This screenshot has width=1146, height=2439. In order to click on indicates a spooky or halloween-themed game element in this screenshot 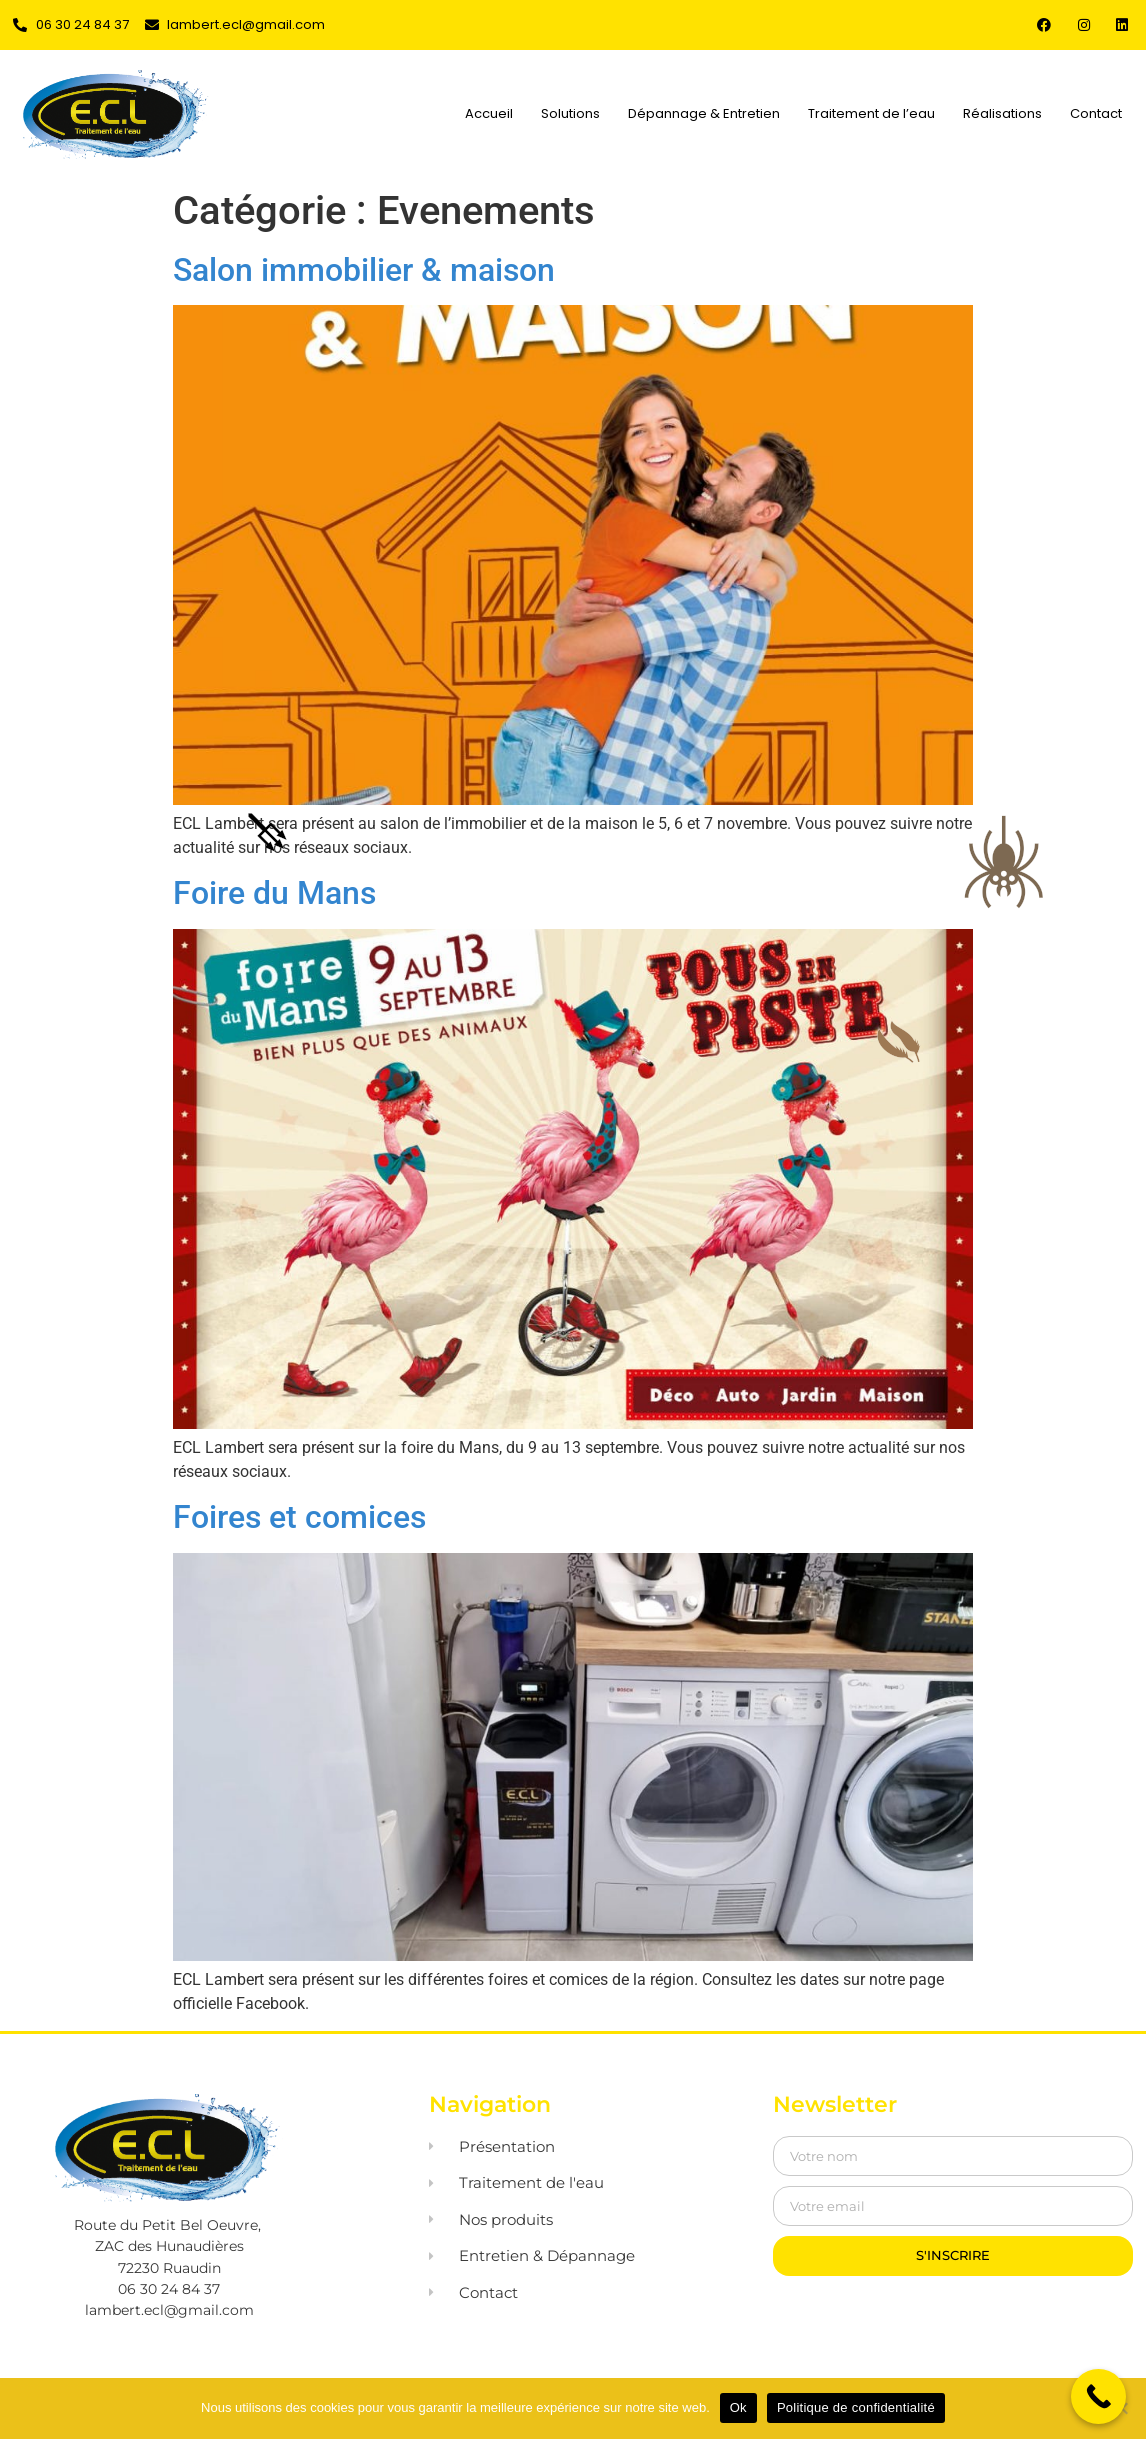, I will do `click(1004, 863)`.